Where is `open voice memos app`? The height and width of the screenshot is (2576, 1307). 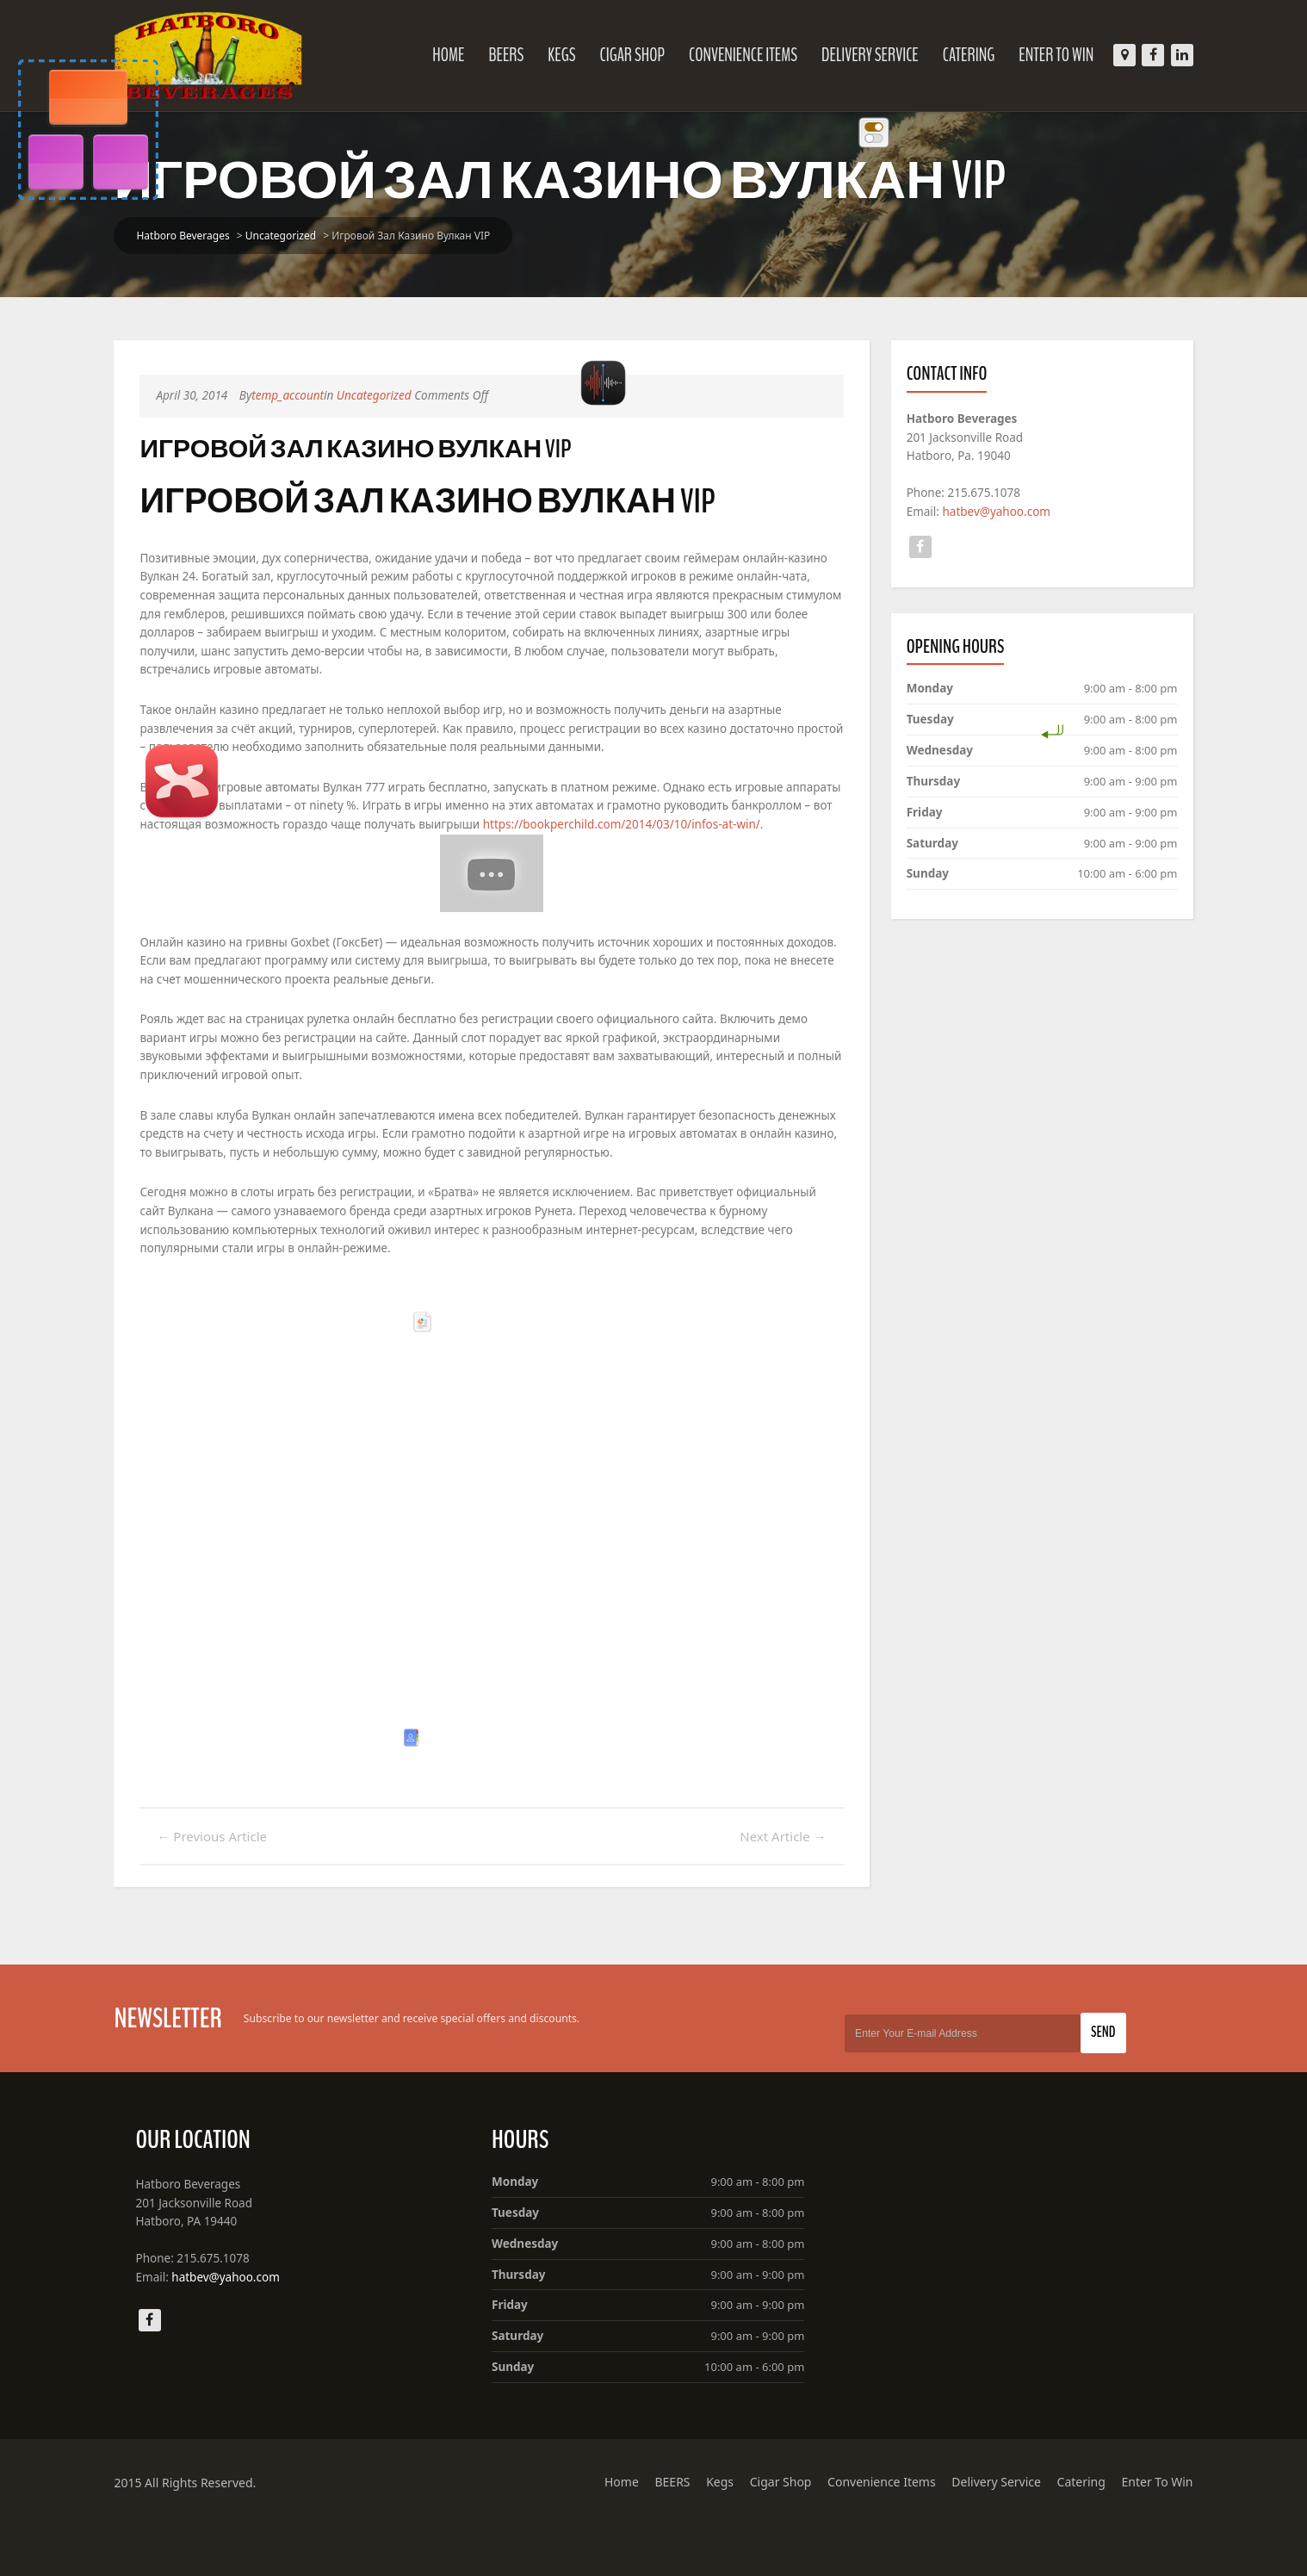 open voice memos app is located at coordinates (603, 382).